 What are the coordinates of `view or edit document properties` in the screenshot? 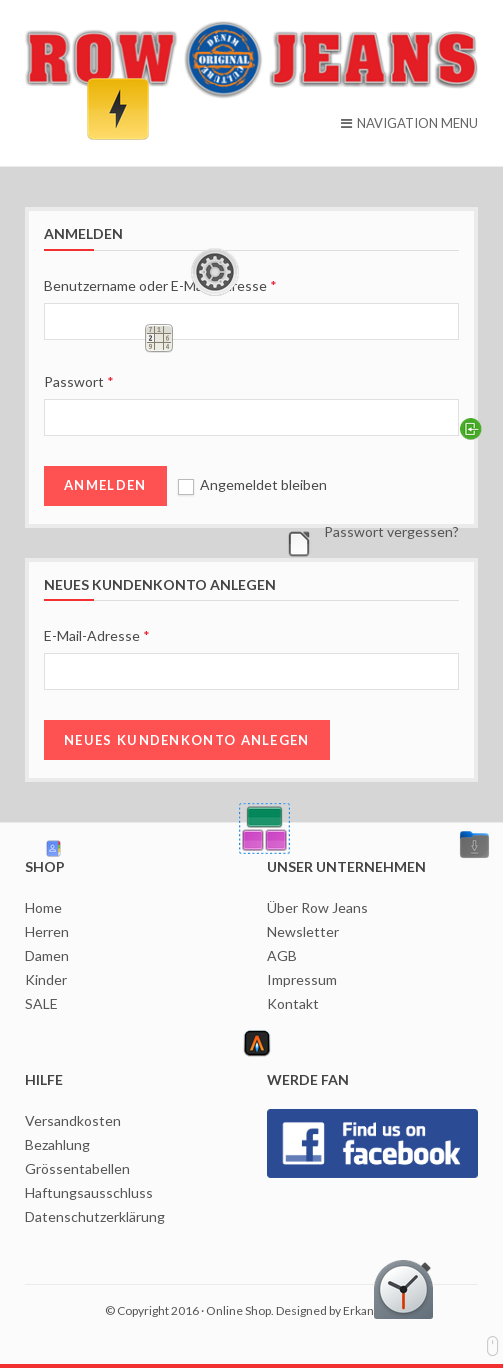 It's located at (215, 272).